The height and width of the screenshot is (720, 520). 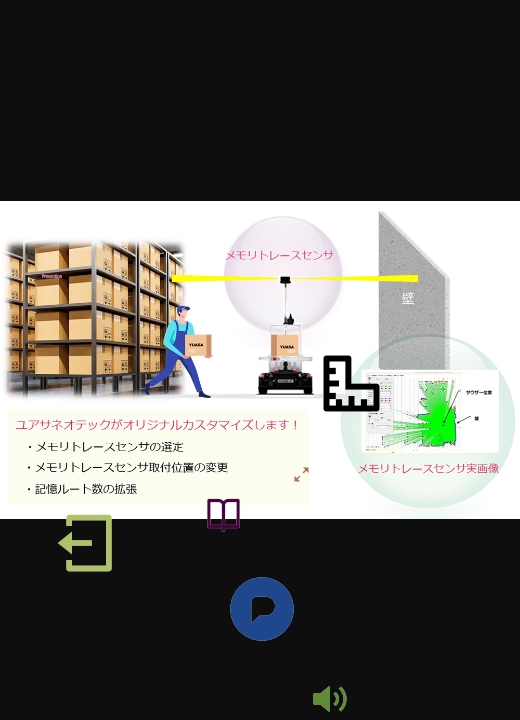 I want to click on access measurement or ruler tool, so click(x=351, y=383).